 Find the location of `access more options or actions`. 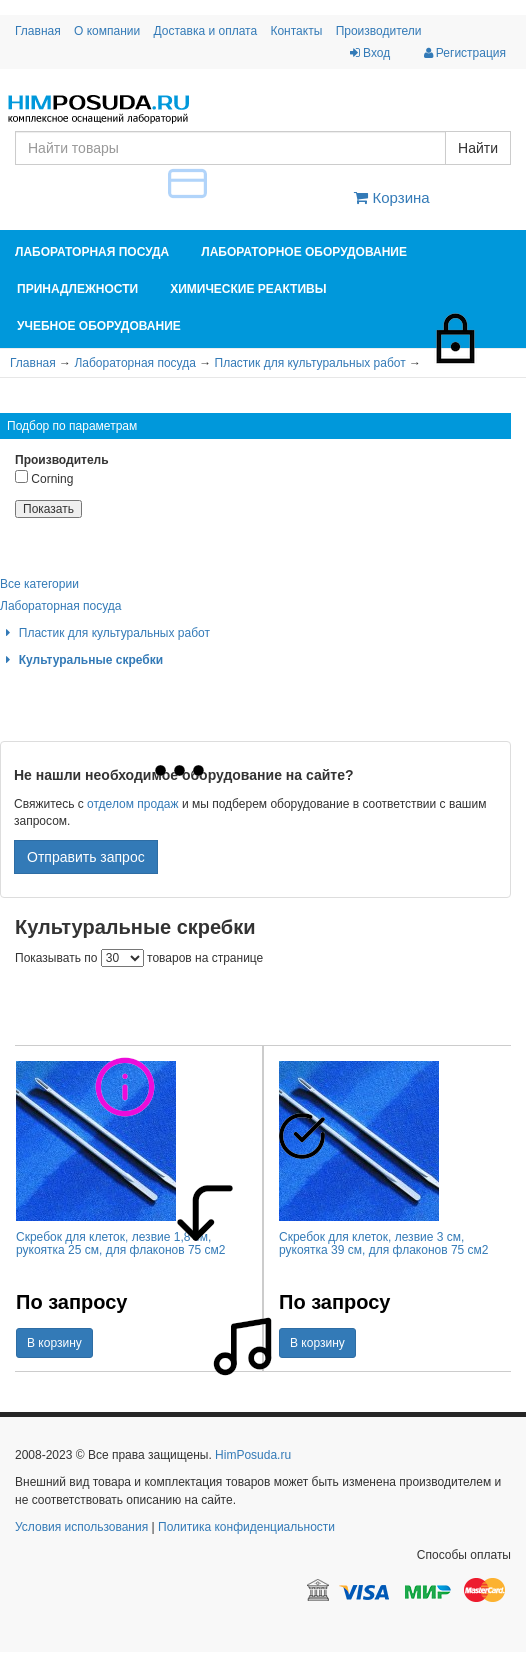

access more options or actions is located at coordinates (179, 770).